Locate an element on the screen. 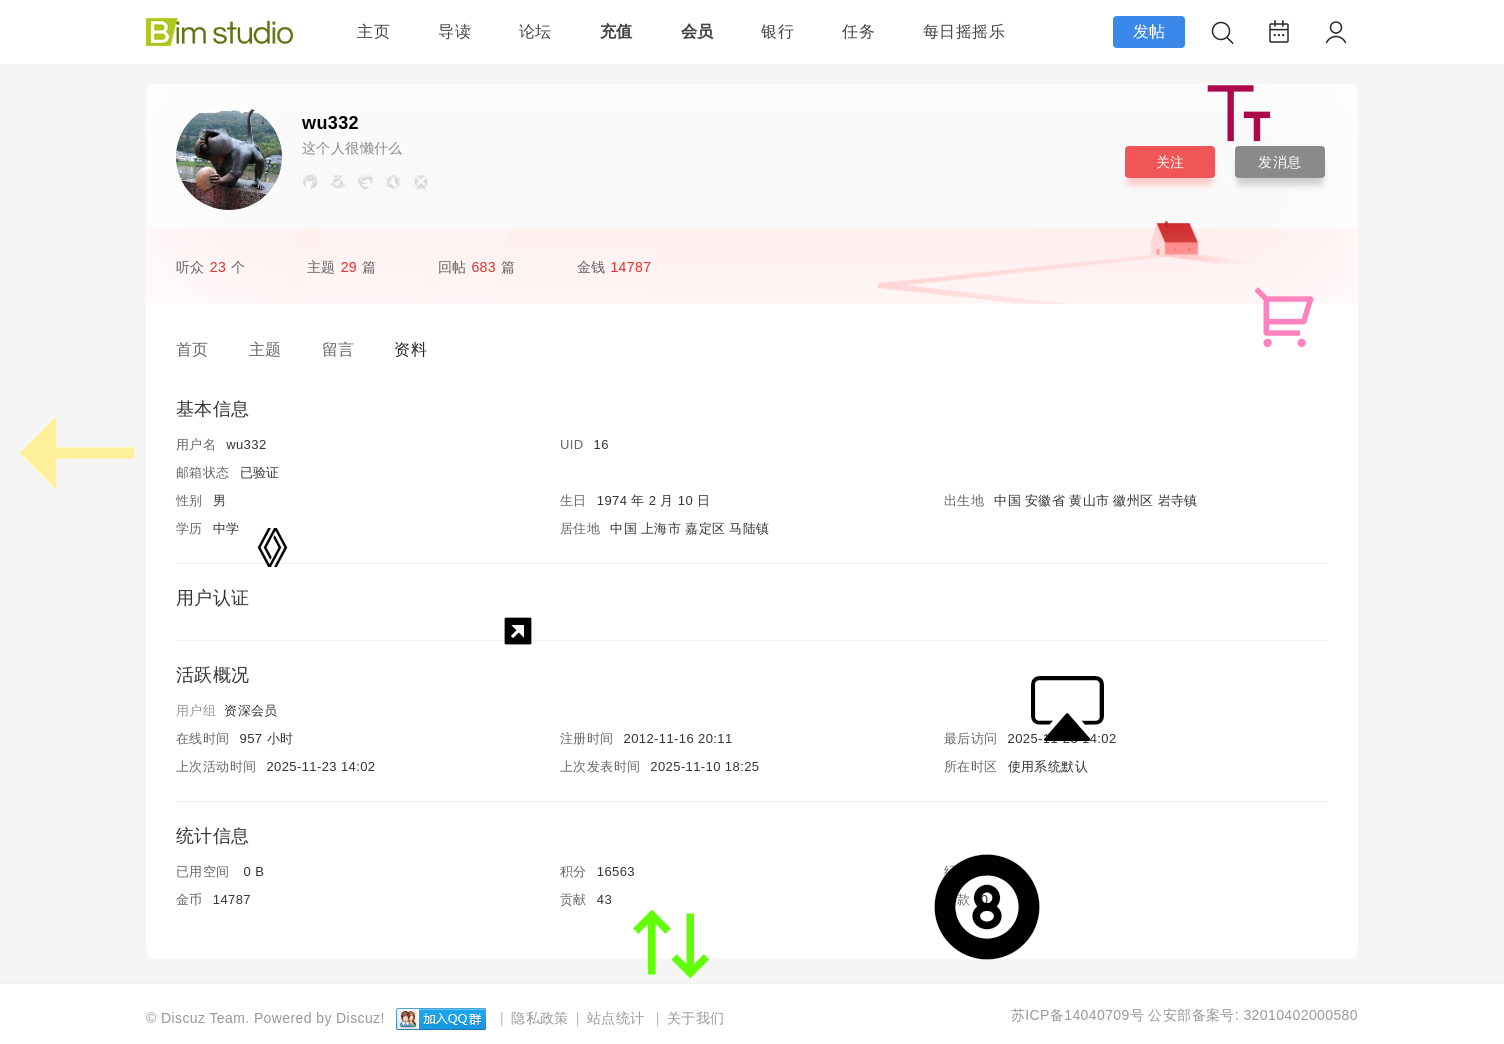 The image size is (1504, 1044). access billiards or pool game is located at coordinates (987, 907).